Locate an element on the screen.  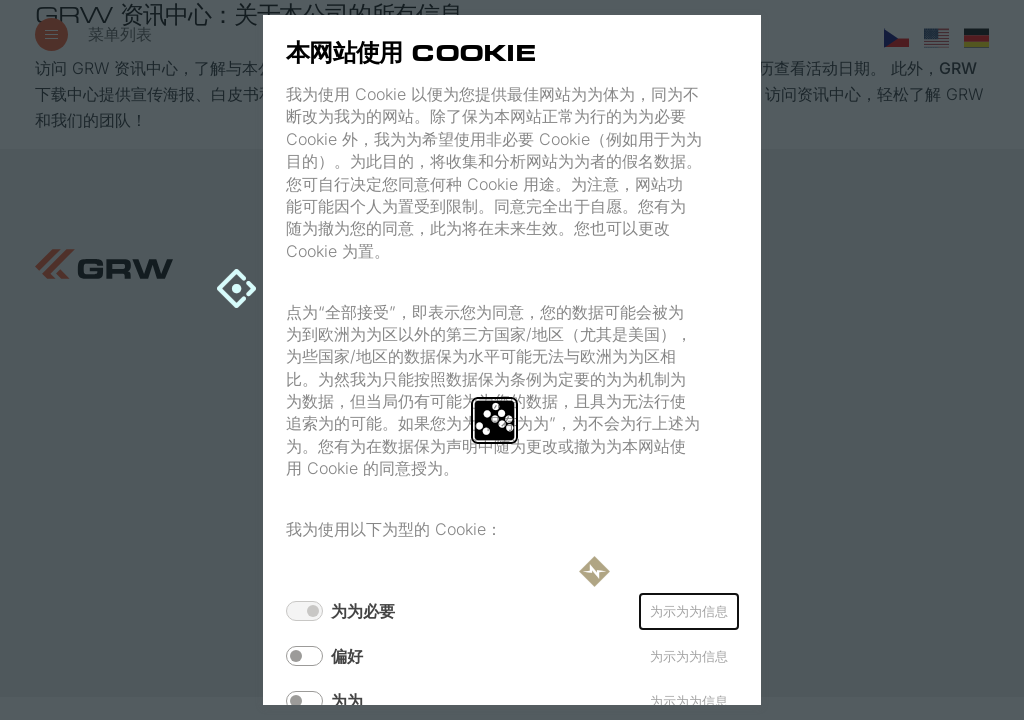
navigate to Ant Design documentation or resources is located at coordinates (236, 288).